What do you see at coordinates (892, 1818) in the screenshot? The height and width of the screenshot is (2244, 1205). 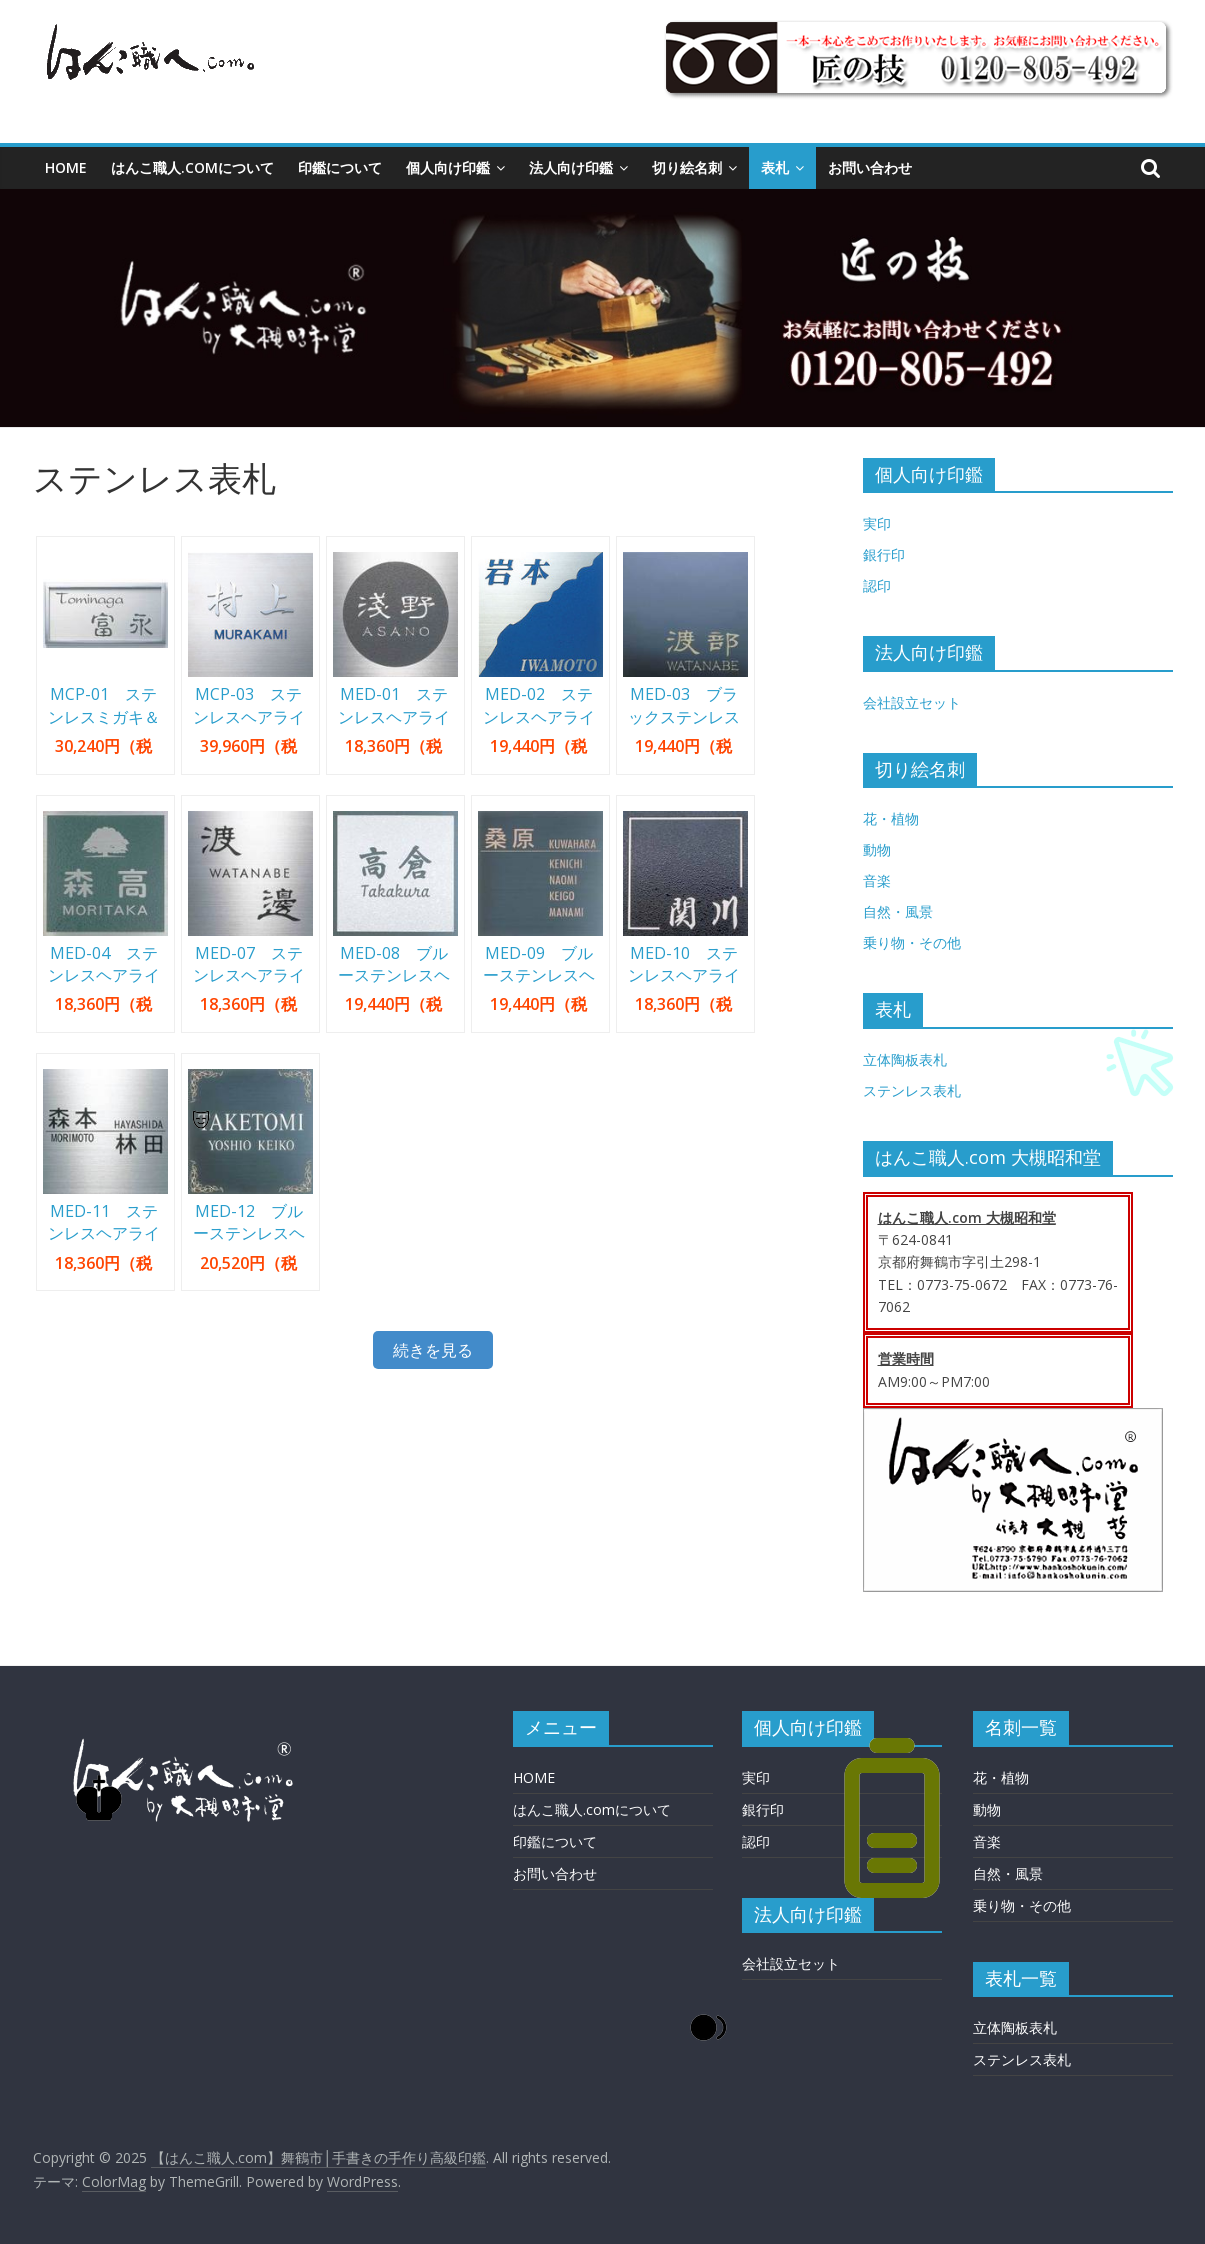 I see `indicates medium battery level` at bounding box center [892, 1818].